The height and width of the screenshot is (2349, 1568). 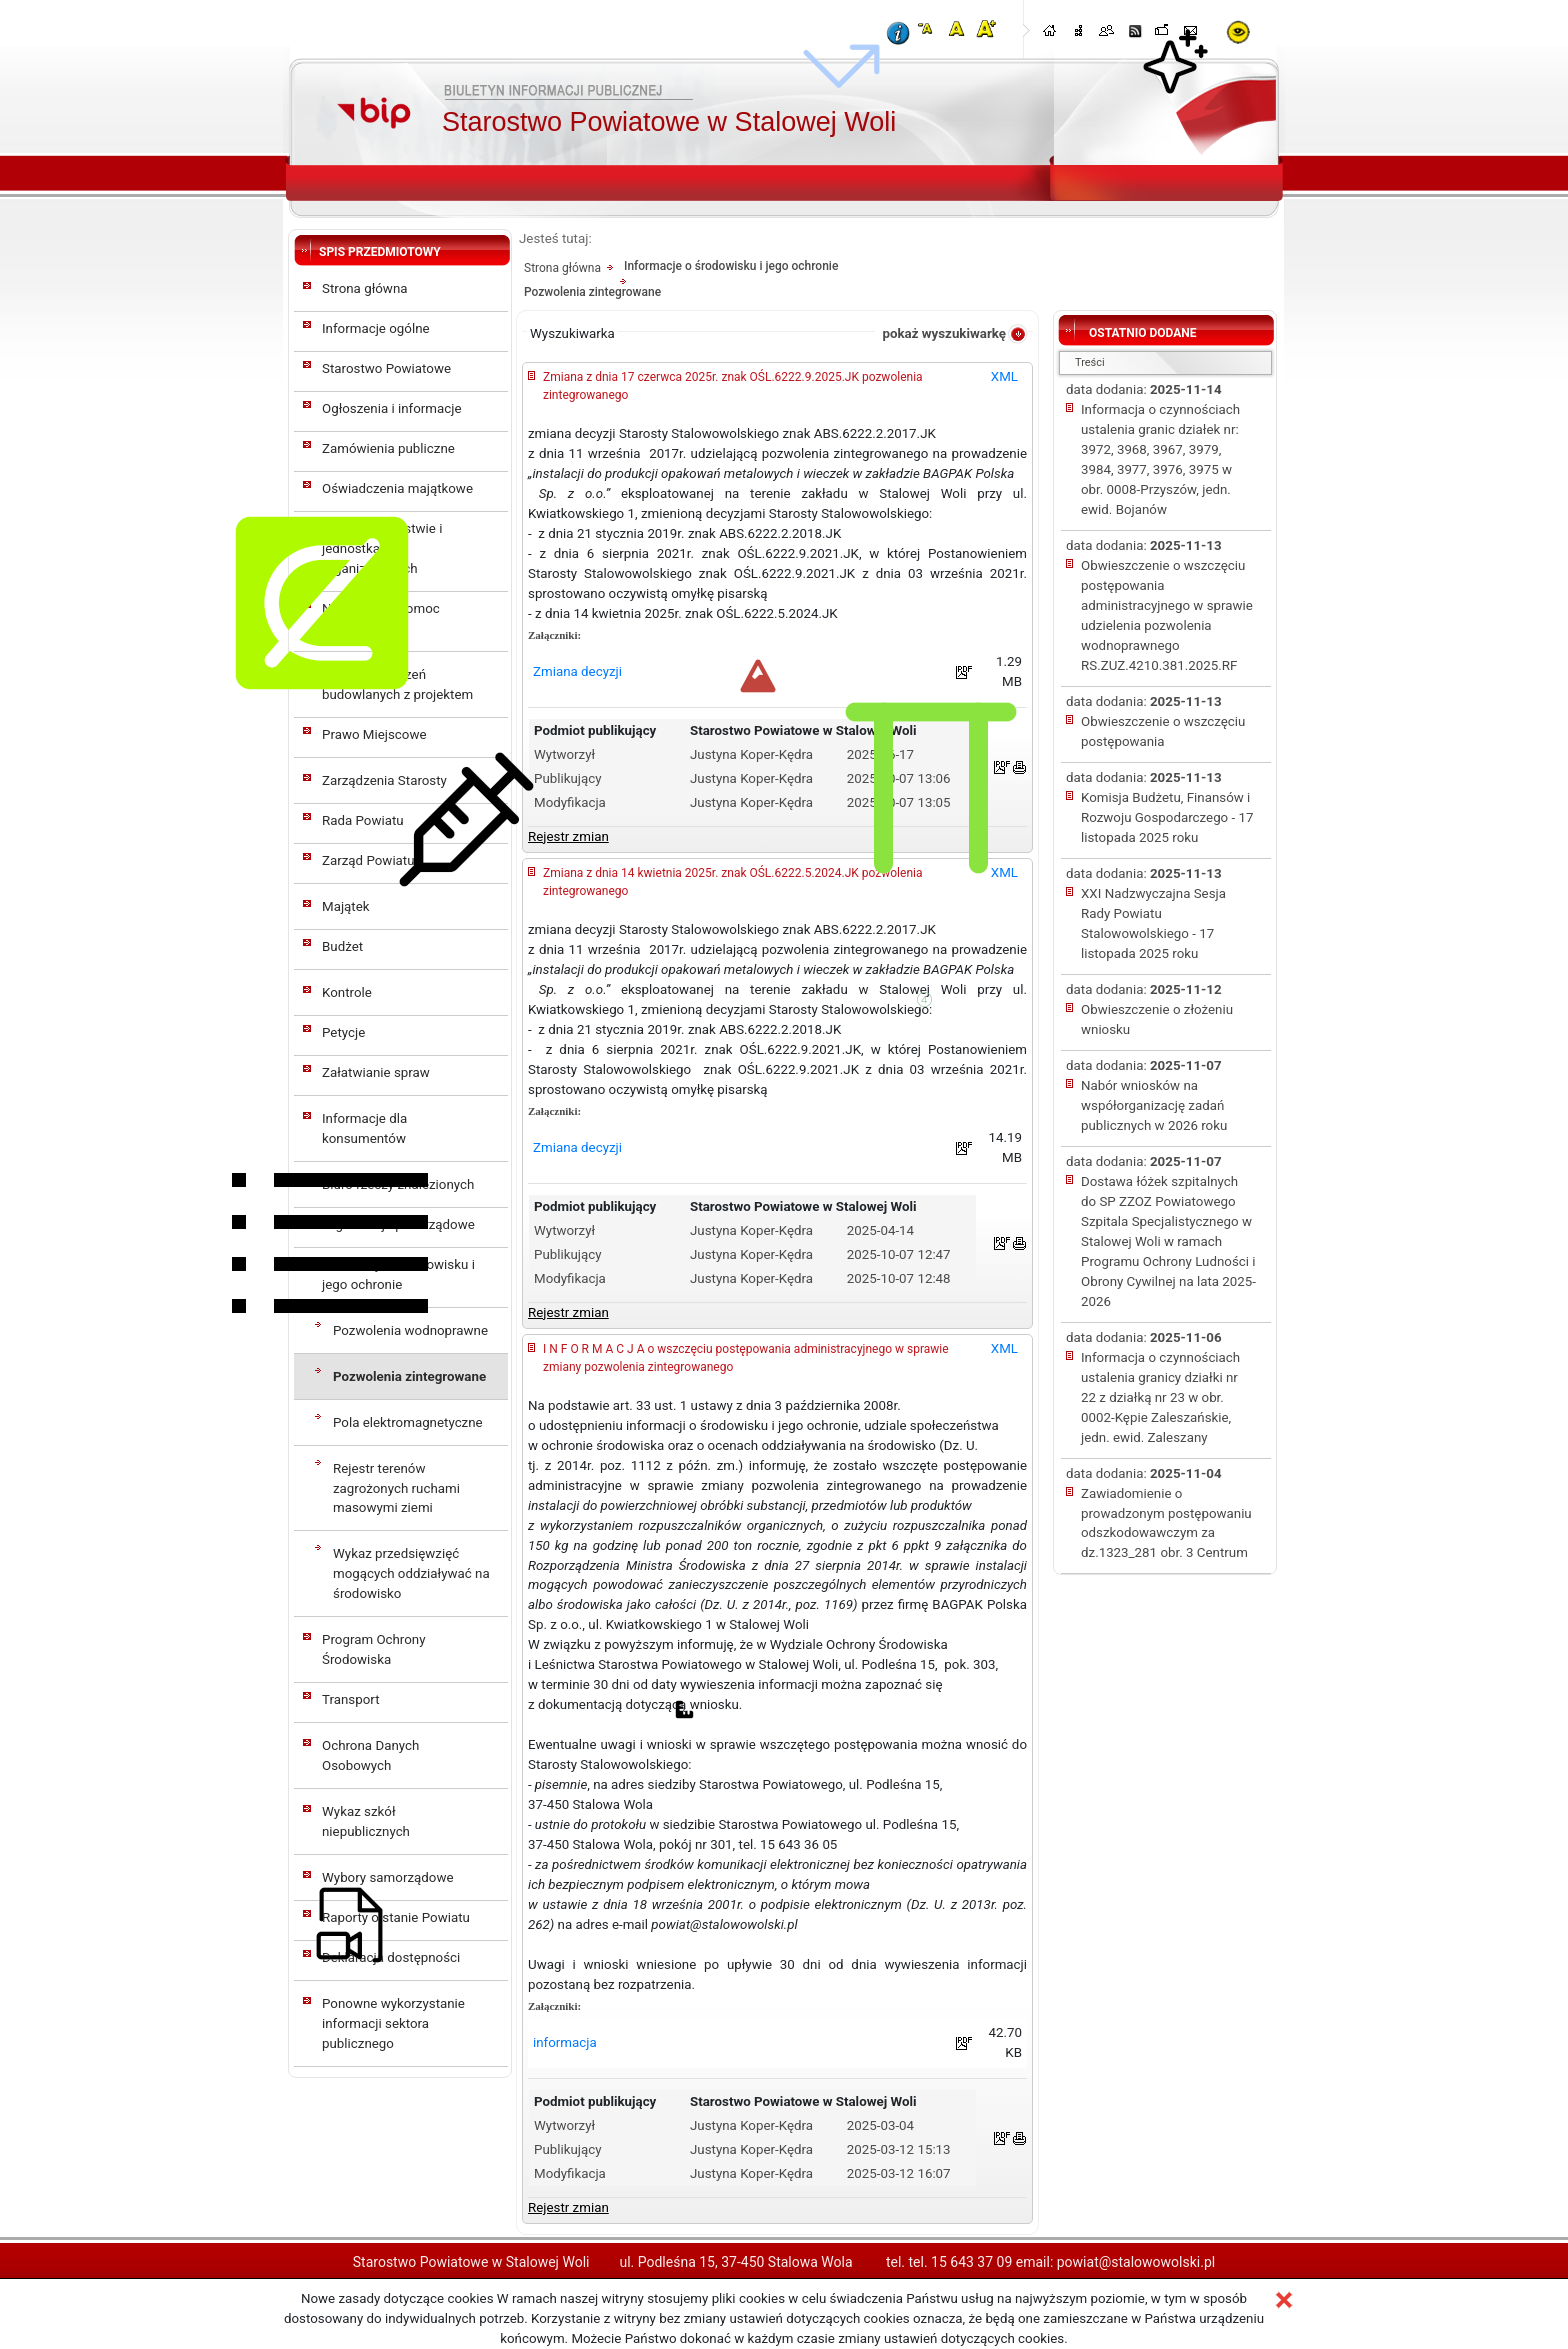 I want to click on indicates step four in a multi-step process, so click(x=924, y=999).